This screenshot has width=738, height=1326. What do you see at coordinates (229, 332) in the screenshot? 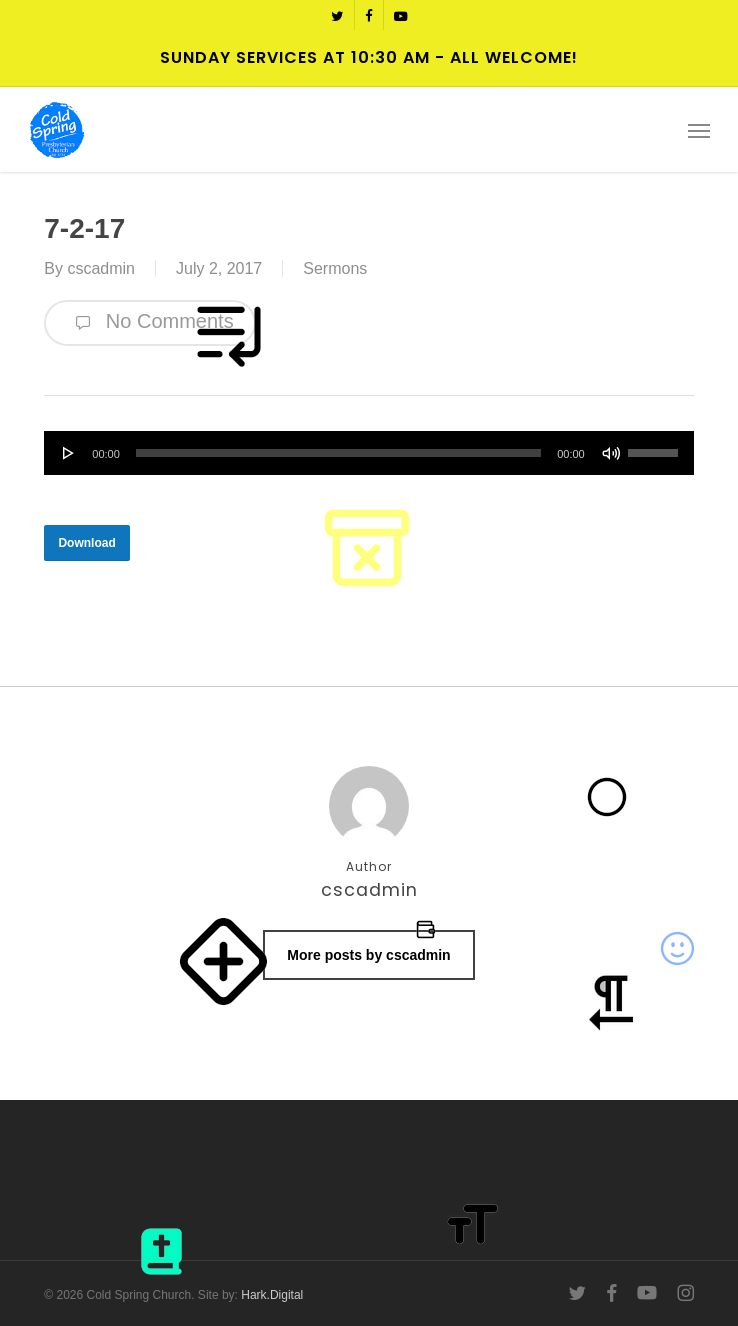
I see `move item to end of list` at bounding box center [229, 332].